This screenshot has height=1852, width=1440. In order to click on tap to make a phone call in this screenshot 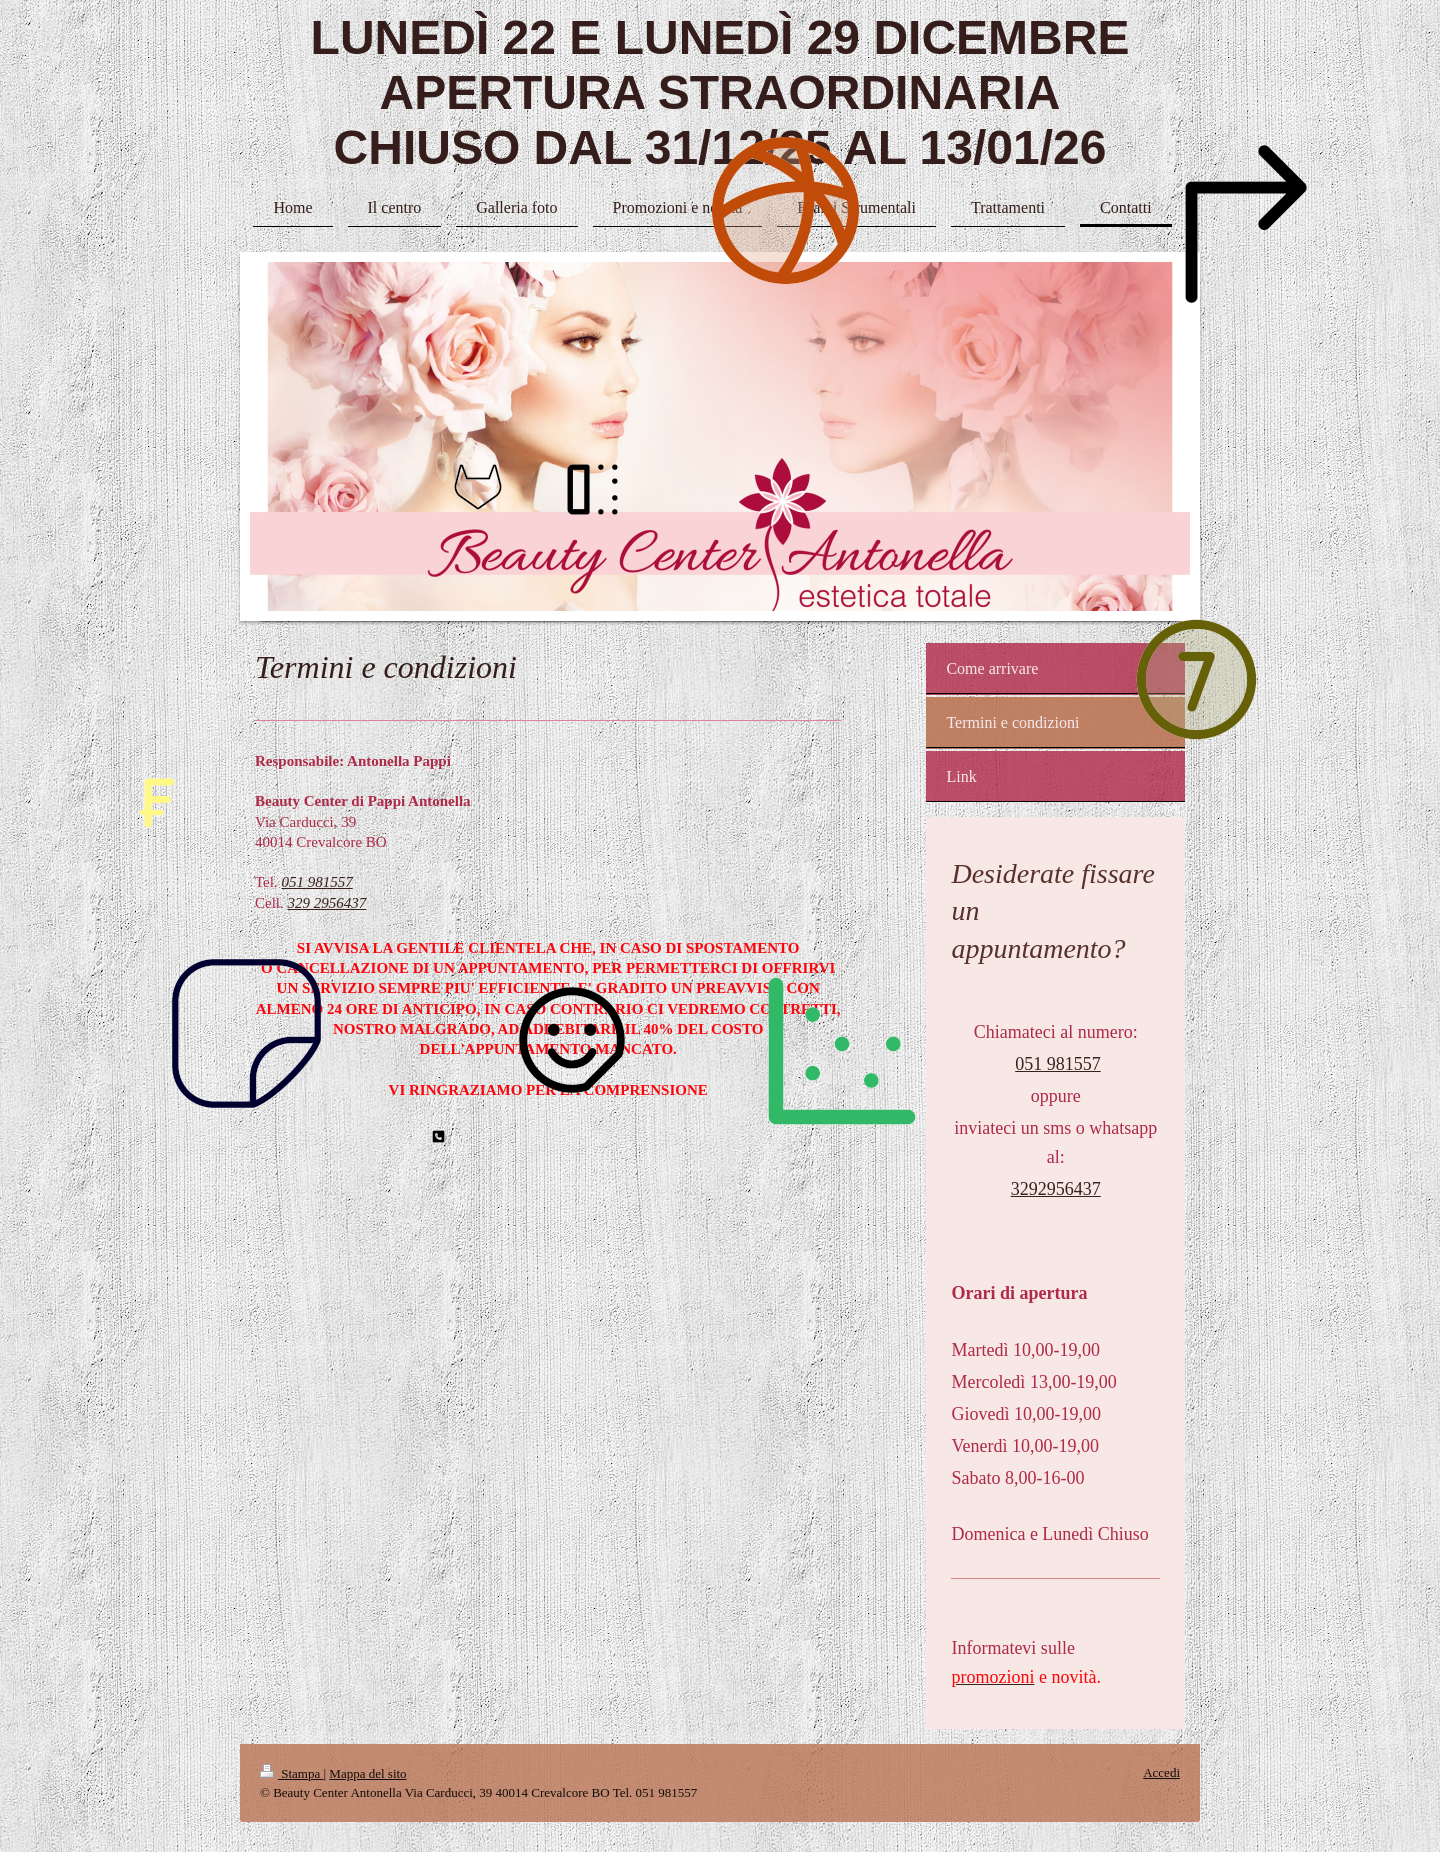, I will do `click(438, 1136)`.